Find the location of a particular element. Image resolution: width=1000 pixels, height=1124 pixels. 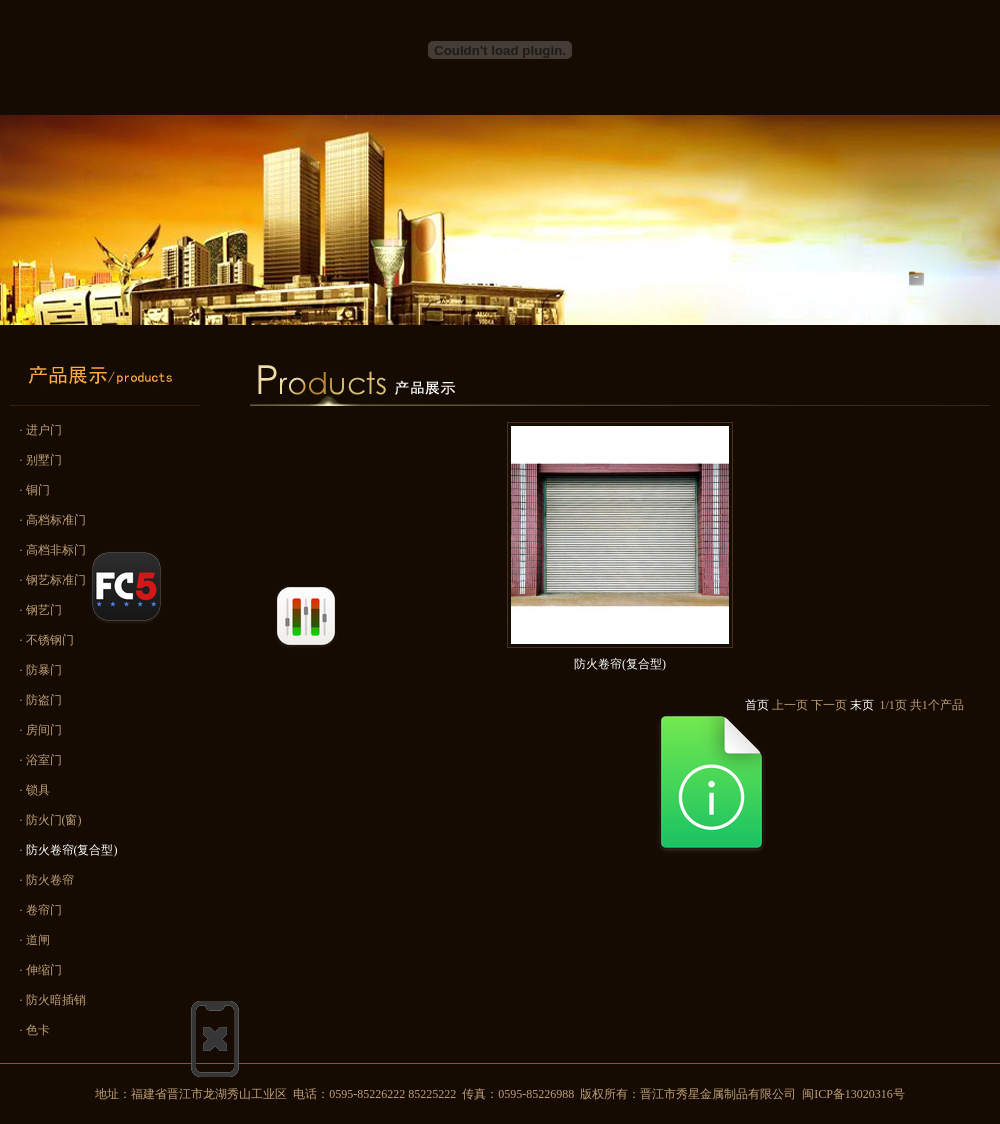

disconnect or unlink a paired device is located at coordinates (215, 1039).